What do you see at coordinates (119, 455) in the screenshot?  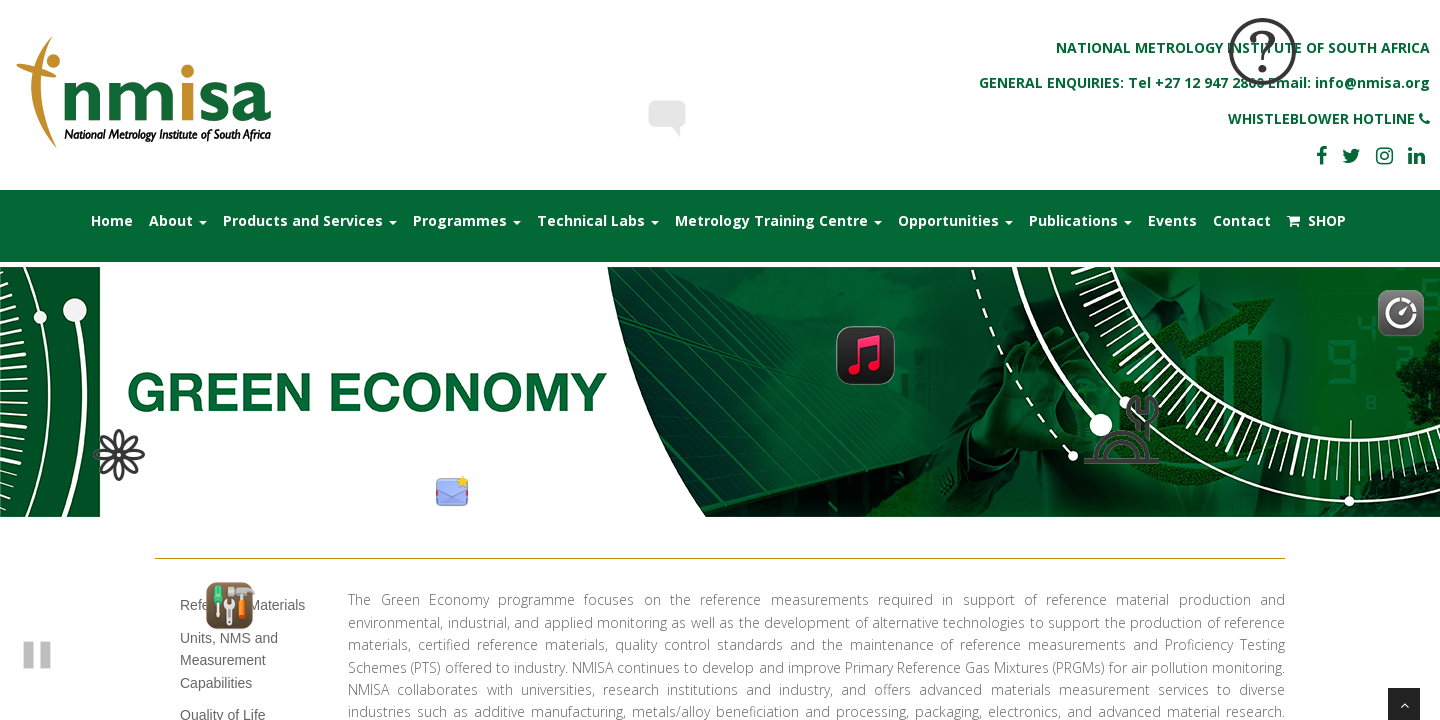 I see `open budgie window shuffler workspace manager` at bounding box center [119, 455].